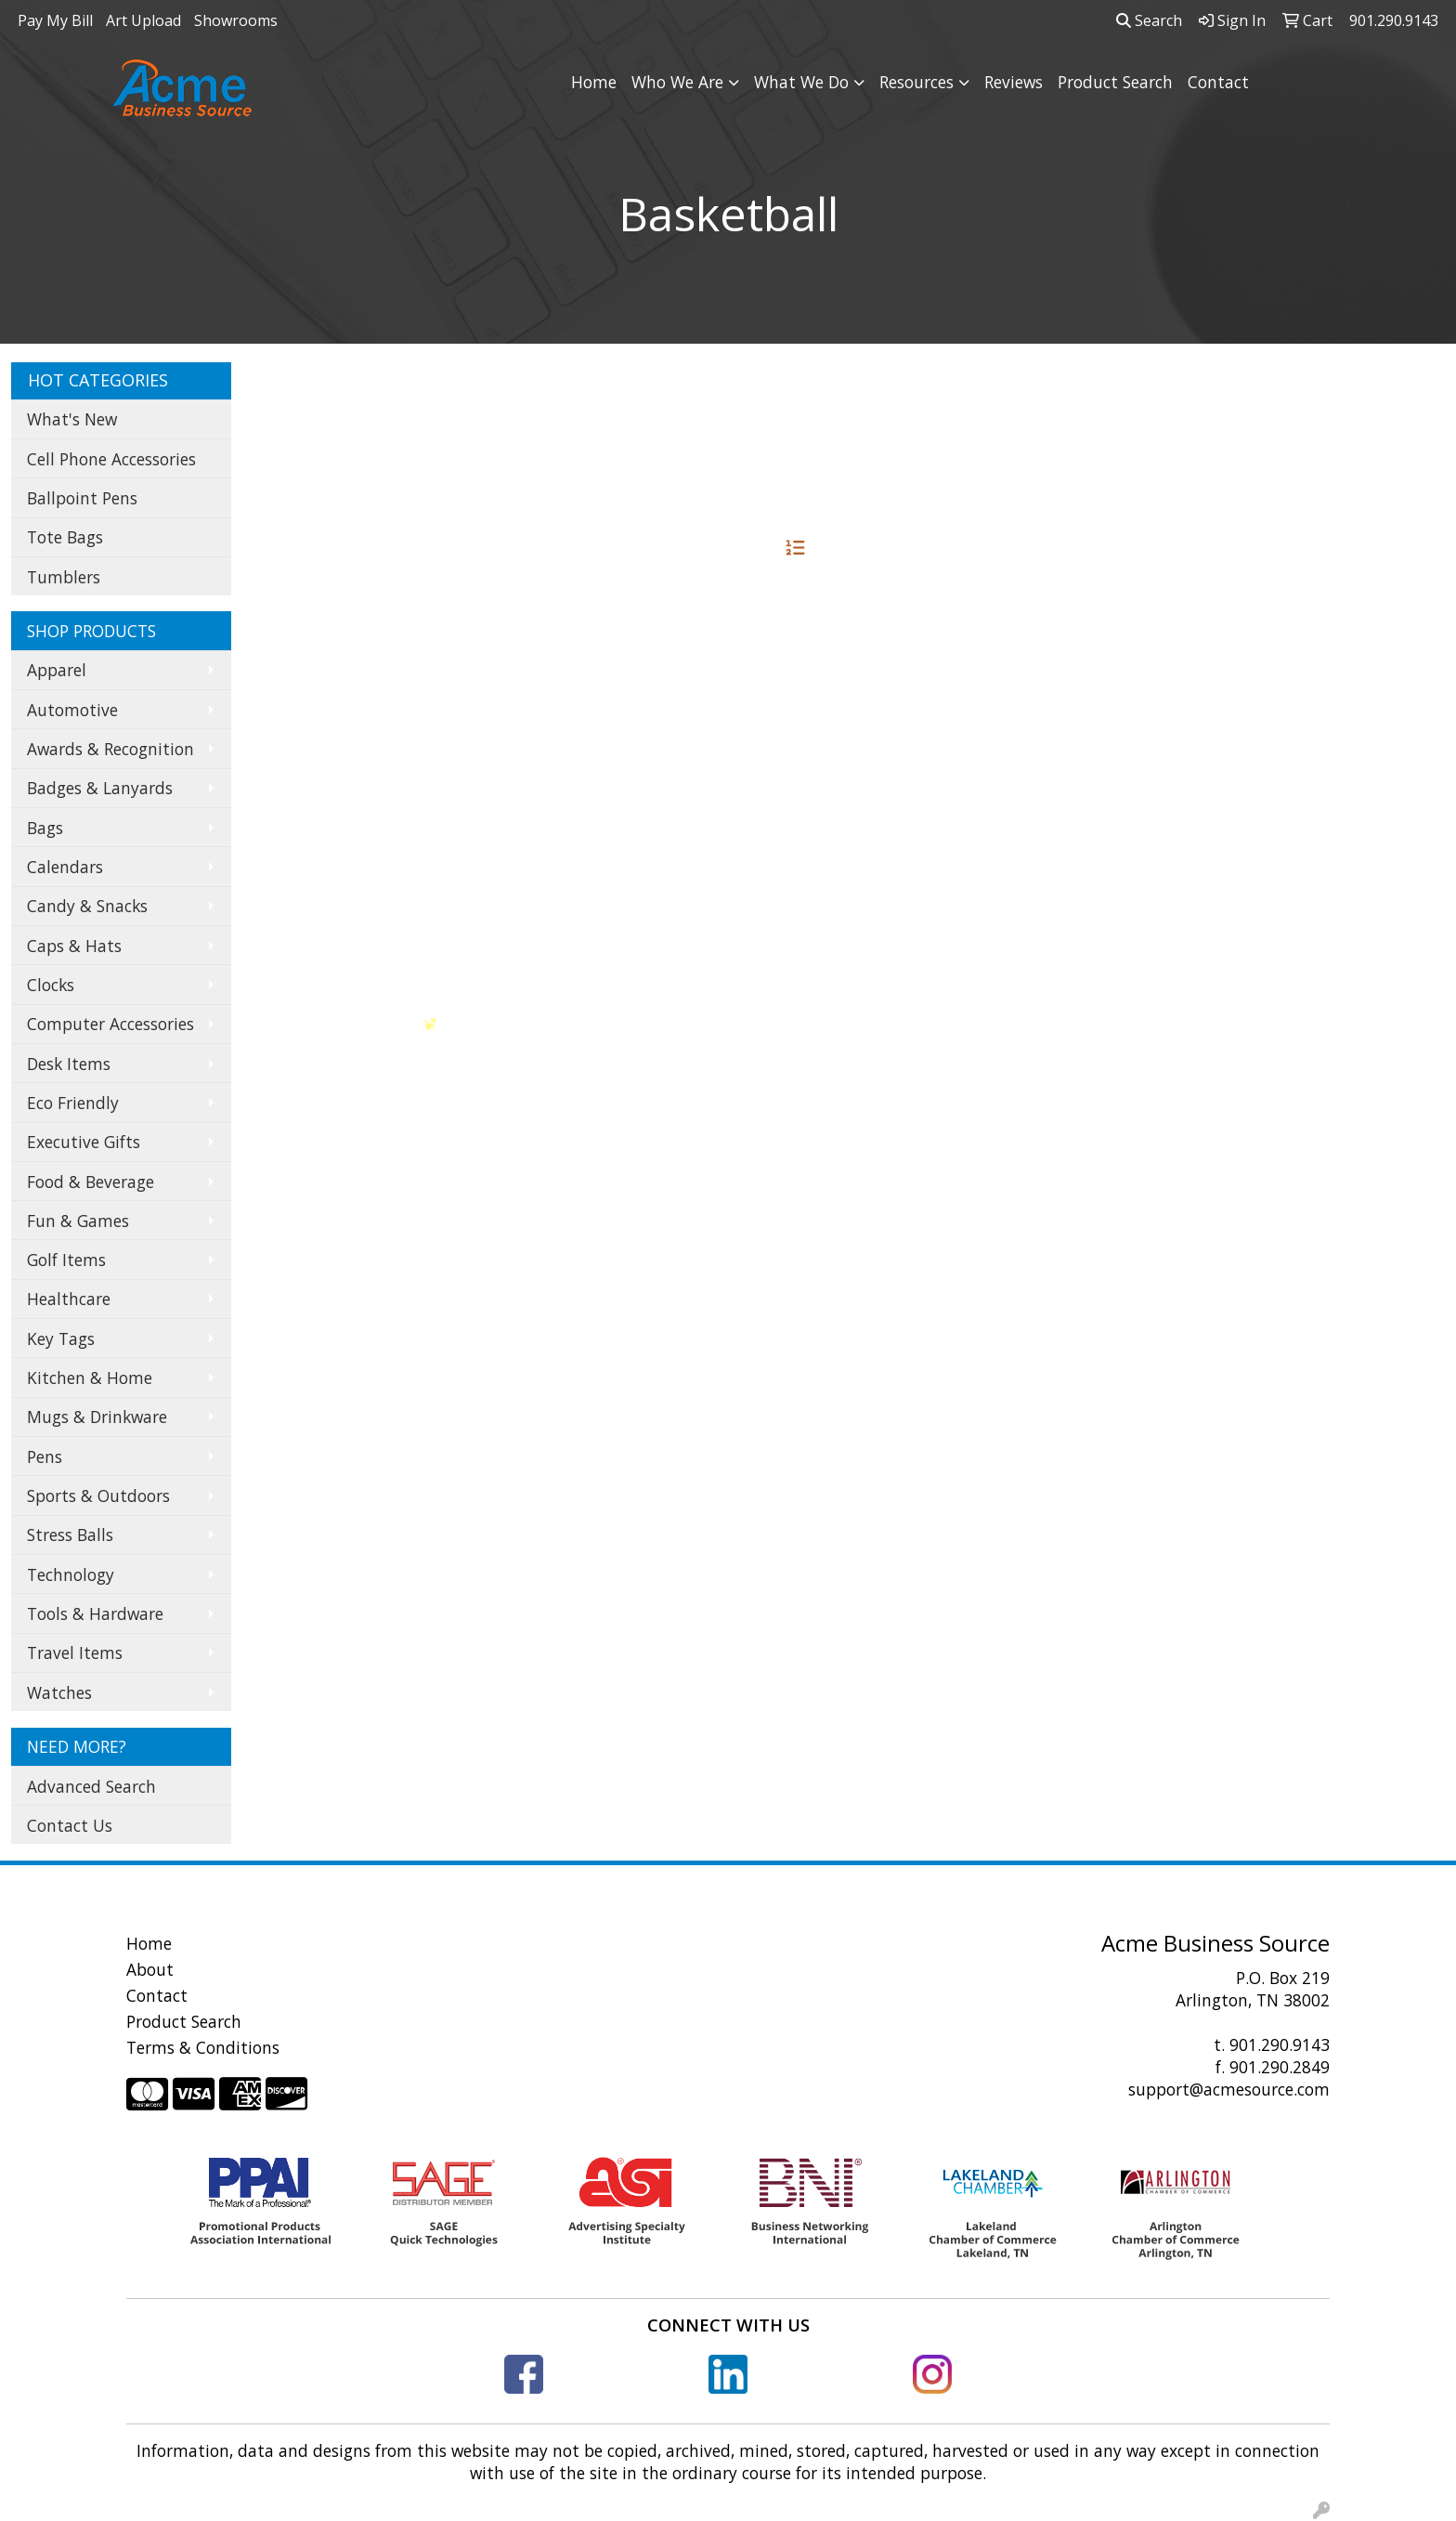 Image resolution: width=1456 pixels, height=2521 pixels. What do you see at coordinates (795, 547) in the screenshot?
I see `view numbered list` at bounding box center [795, 547].